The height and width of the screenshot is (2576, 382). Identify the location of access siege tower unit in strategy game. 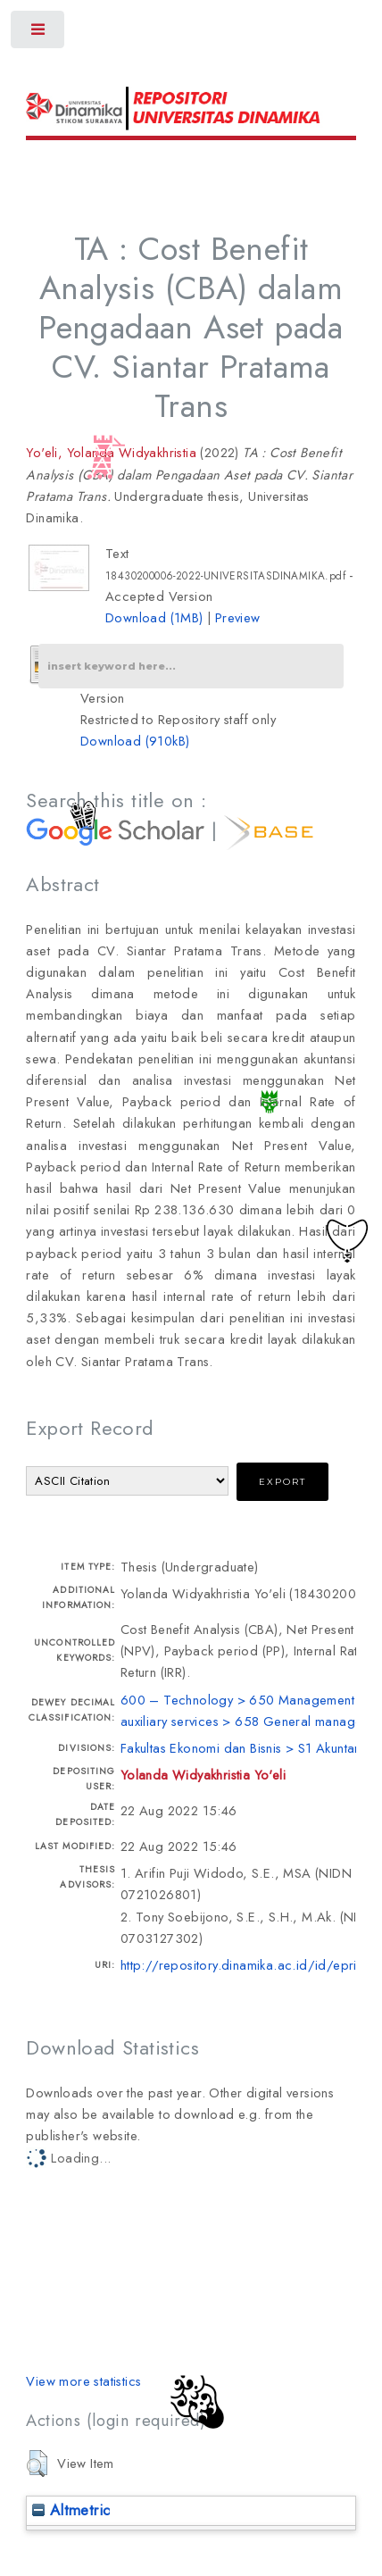
(105, 456).